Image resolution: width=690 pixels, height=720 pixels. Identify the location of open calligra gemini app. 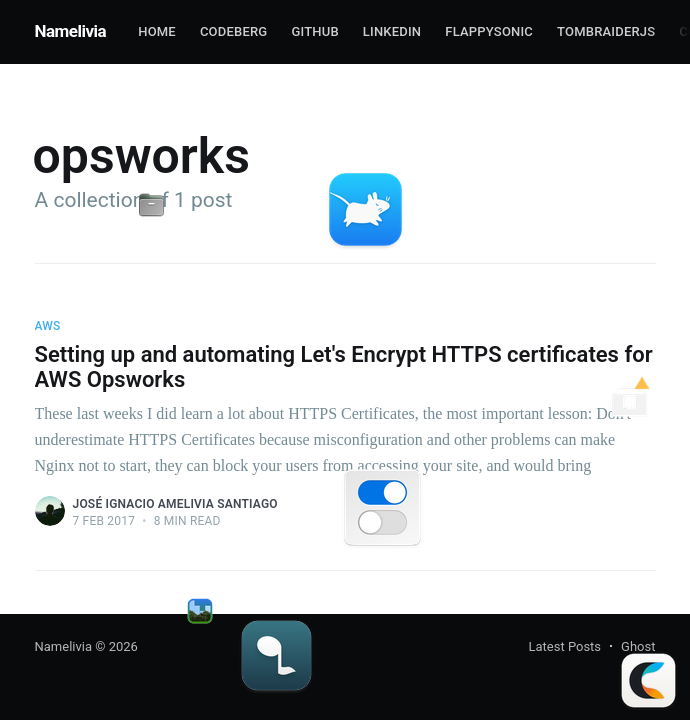
(648, 680).